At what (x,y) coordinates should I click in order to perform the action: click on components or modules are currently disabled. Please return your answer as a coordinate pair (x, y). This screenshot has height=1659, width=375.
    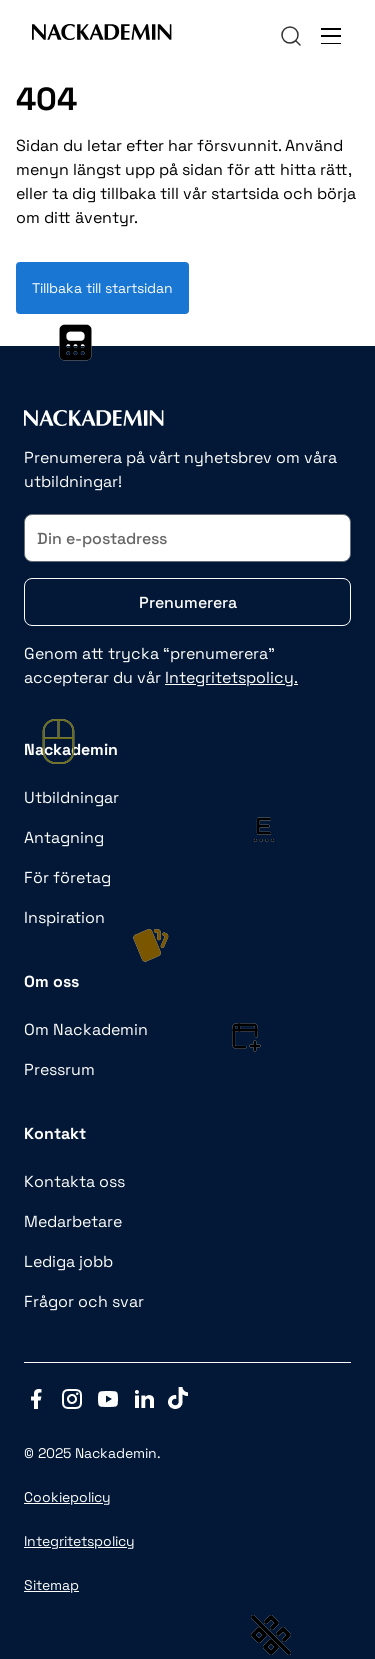
    Looking at the image, I should click on (271, 1635).